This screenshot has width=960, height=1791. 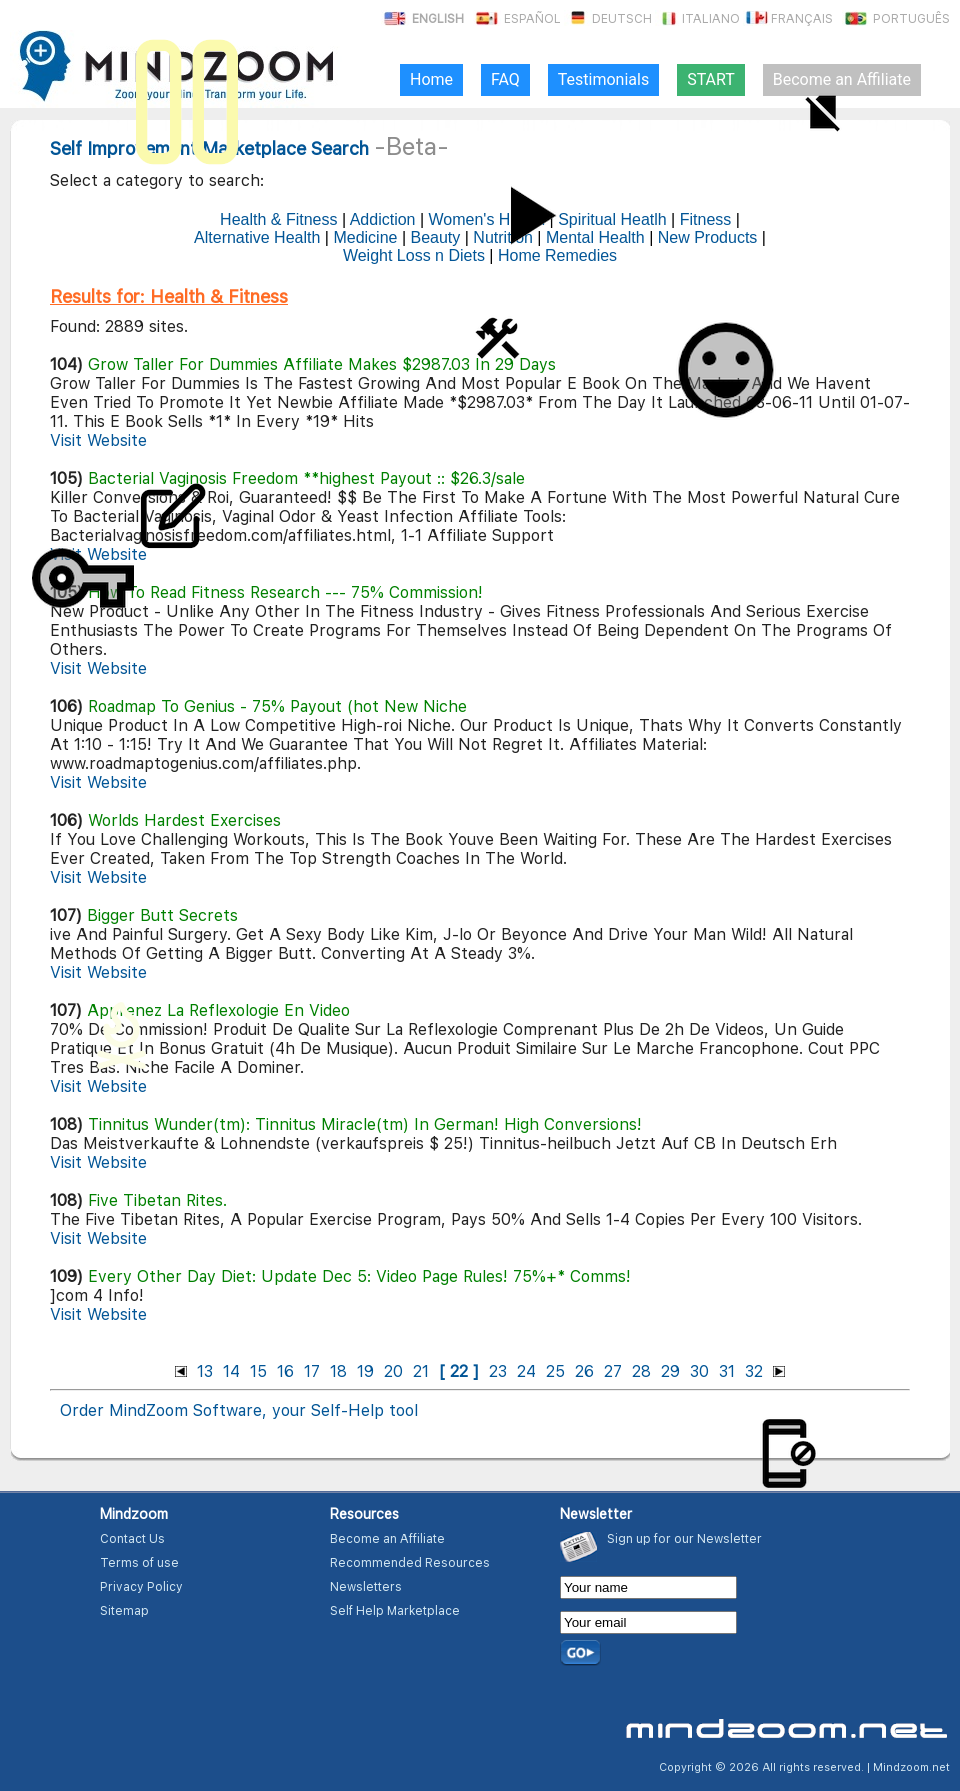 What do you see at coordinates (784, 1453) in the screenshot?
I see `block or restrict an app` at bounding box center [784, 1453].